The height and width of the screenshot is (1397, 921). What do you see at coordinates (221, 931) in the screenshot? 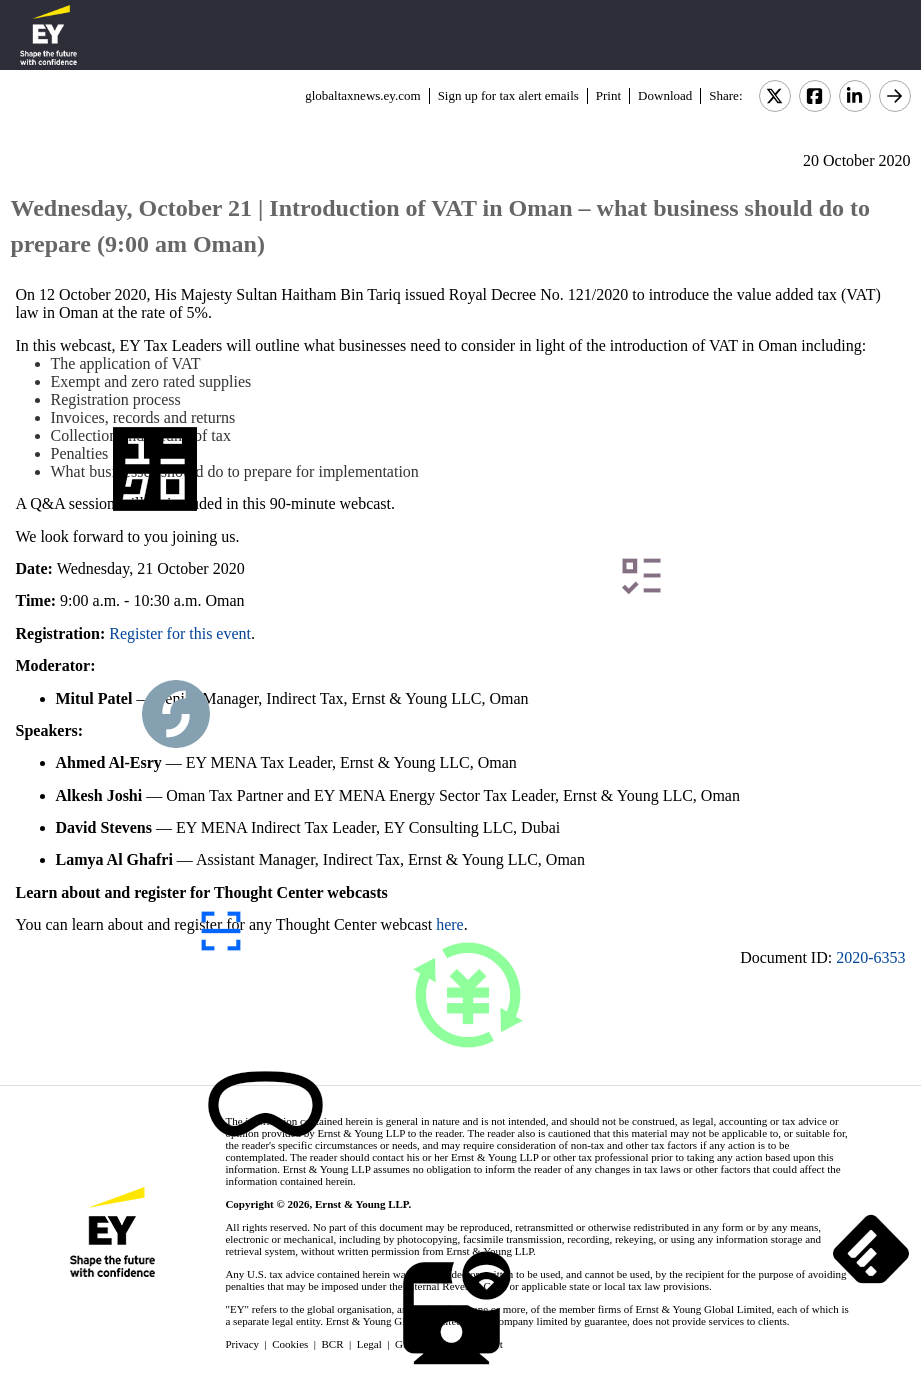
I see `scan a QR code` at bounding box center [221, 931].